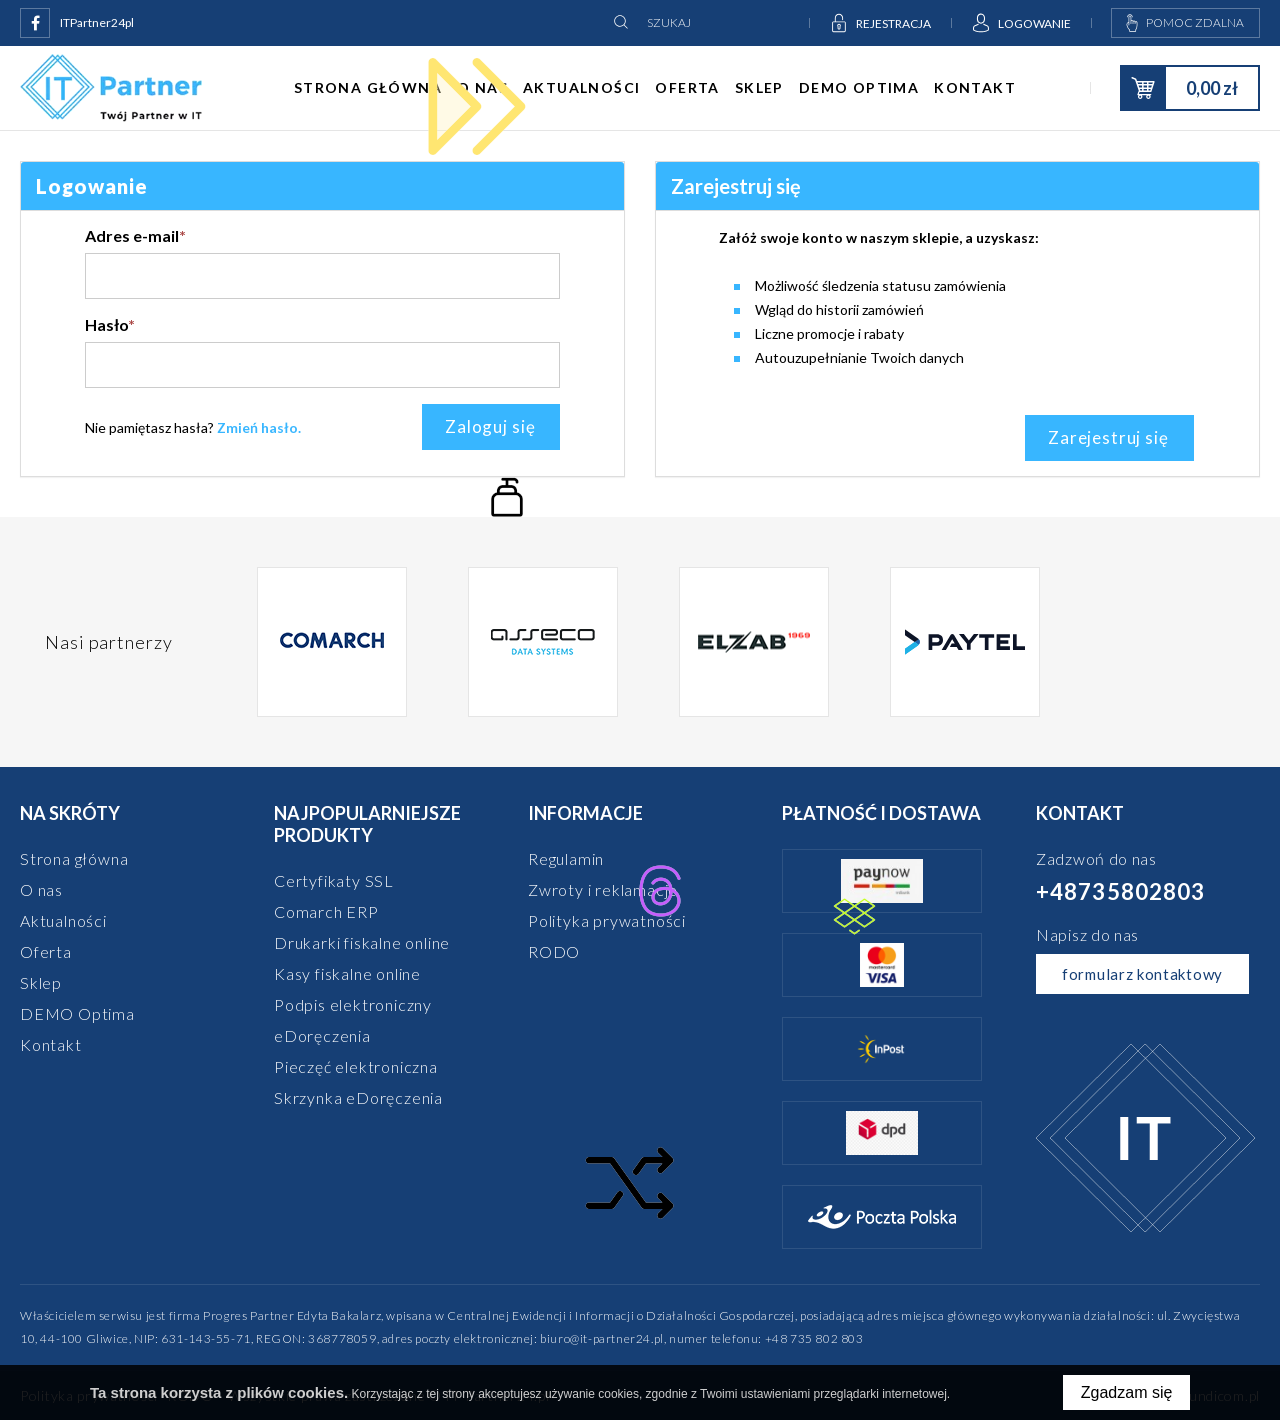  What do you see at coordinates (661, 891) in the screenshot?
I see `open the Threads app` at bounding box center [661, 891].